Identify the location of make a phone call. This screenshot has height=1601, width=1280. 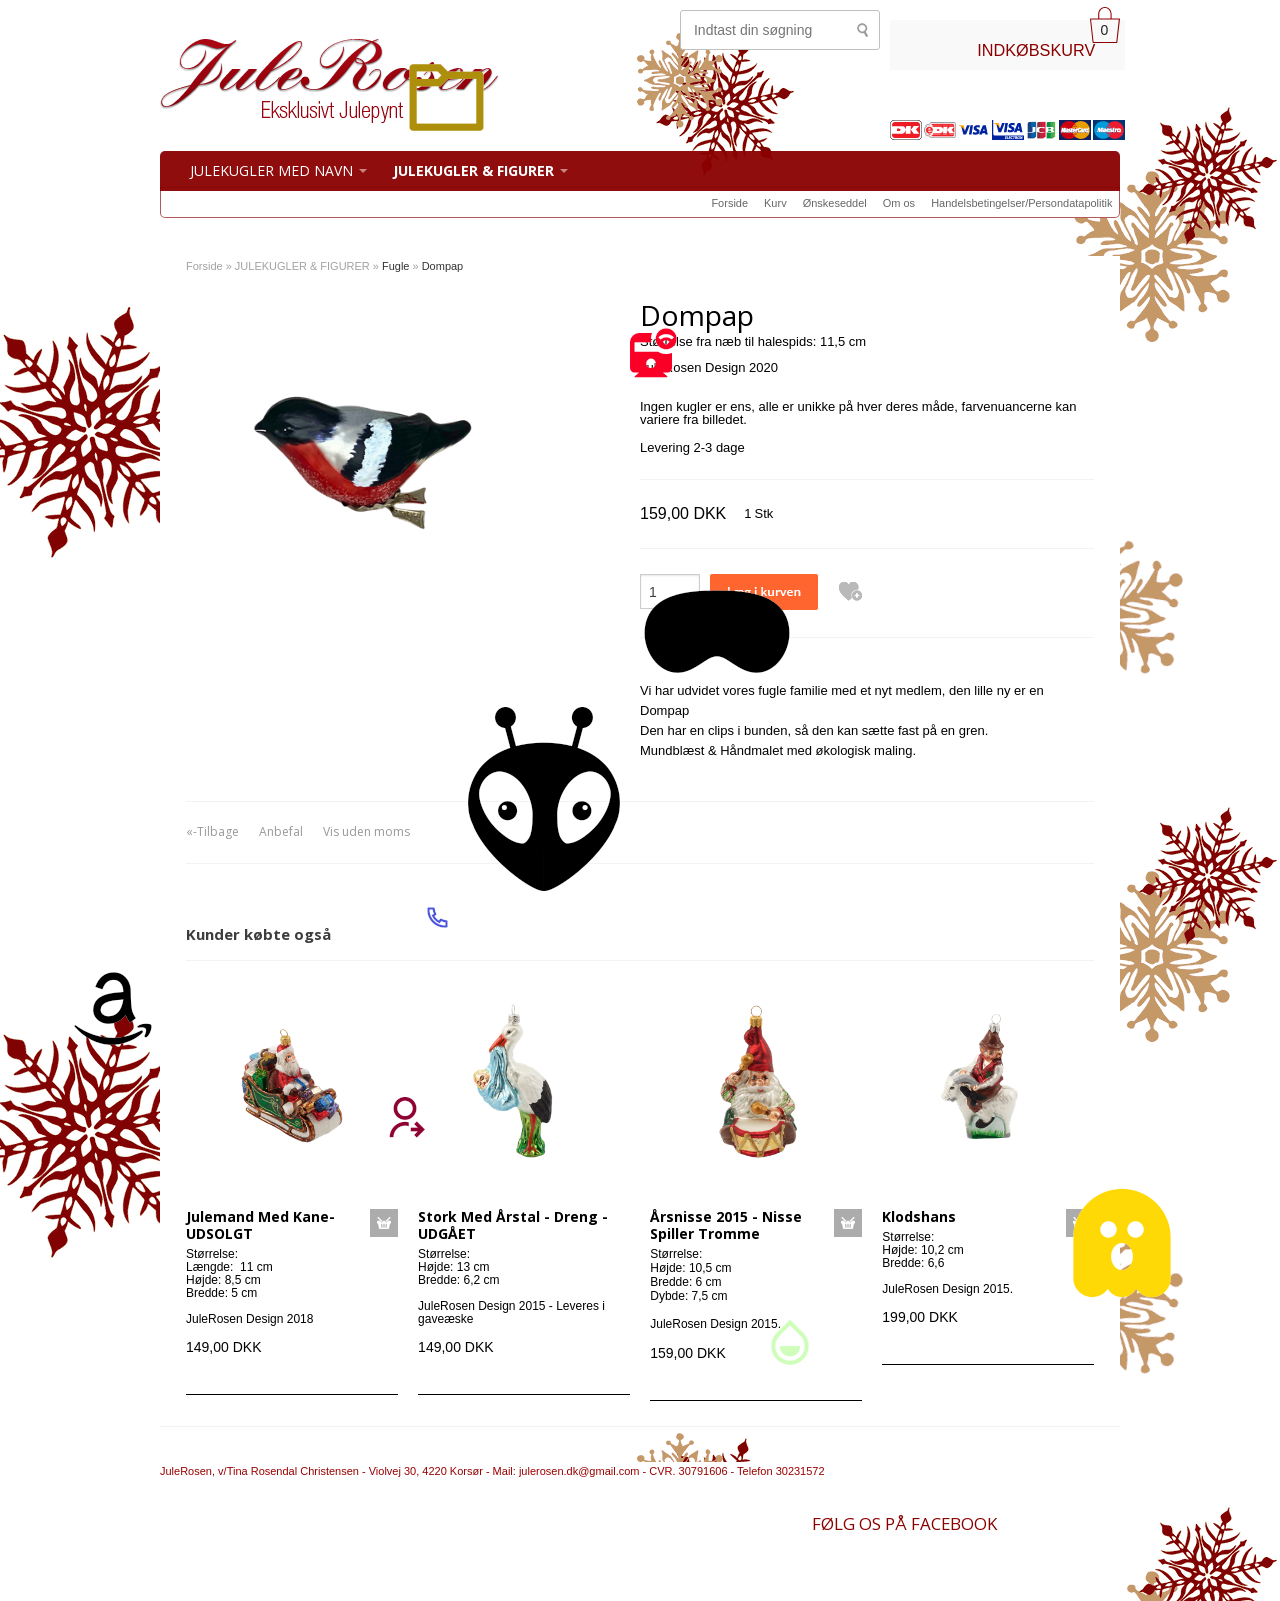
(437, 917).